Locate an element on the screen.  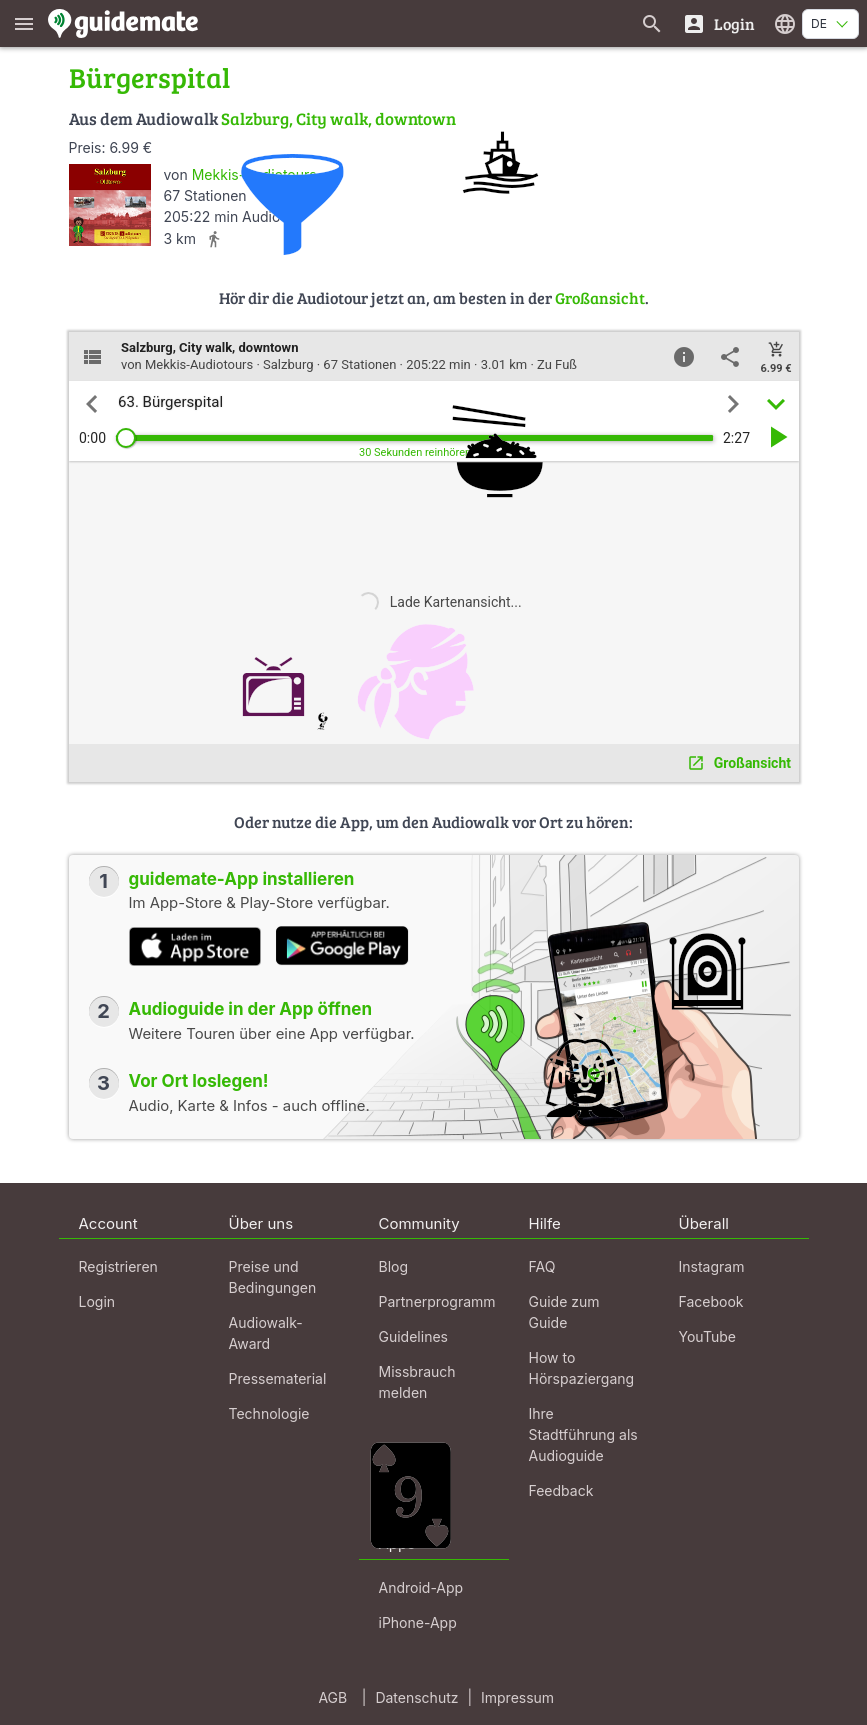
access tv or video streaming features is located at coordinates (273, 686).